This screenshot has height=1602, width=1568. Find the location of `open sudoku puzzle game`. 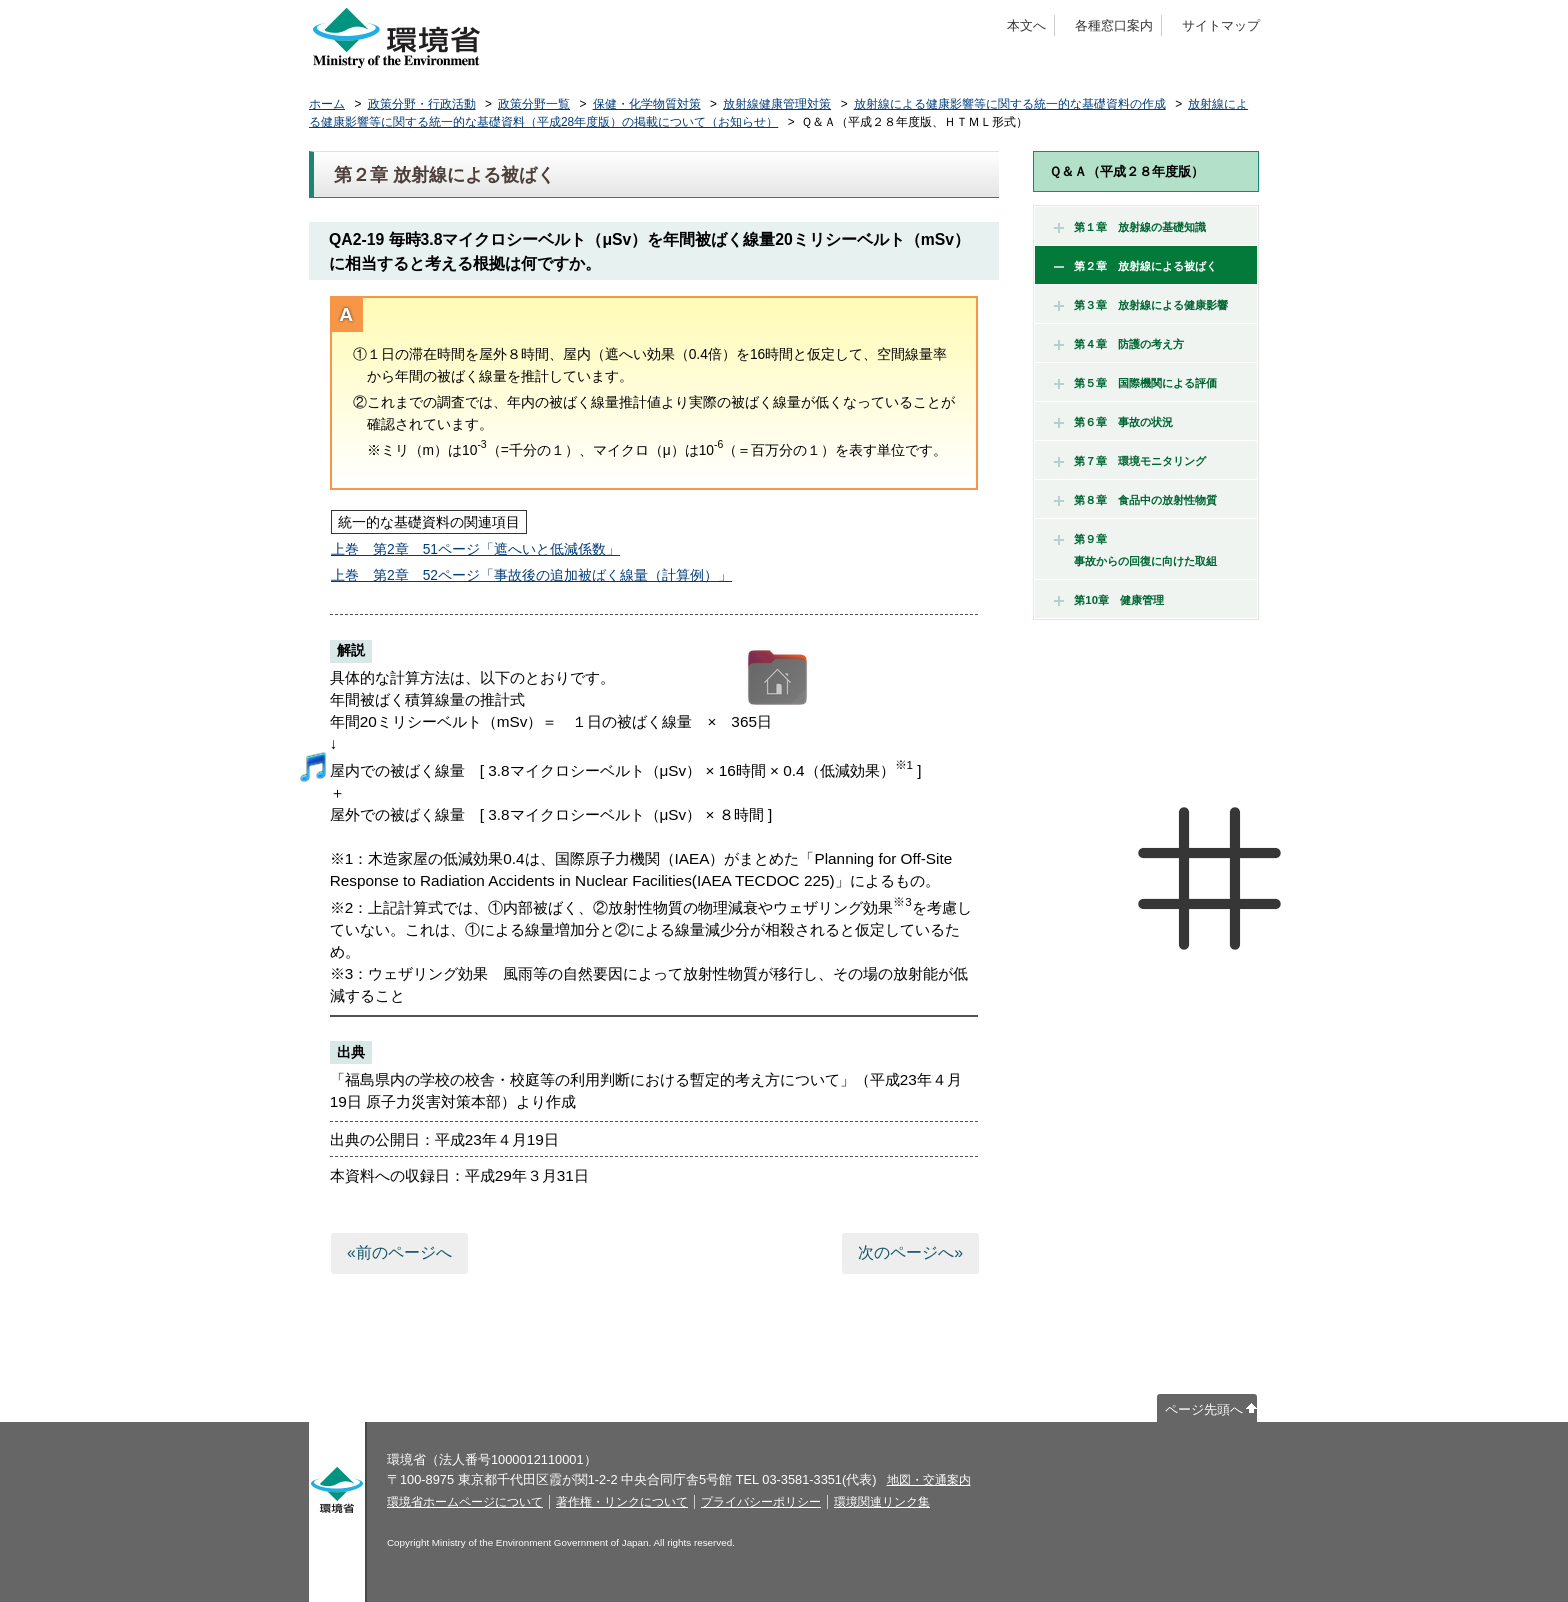

open sudoku puzzle game is located at coordinates (1209, 878).